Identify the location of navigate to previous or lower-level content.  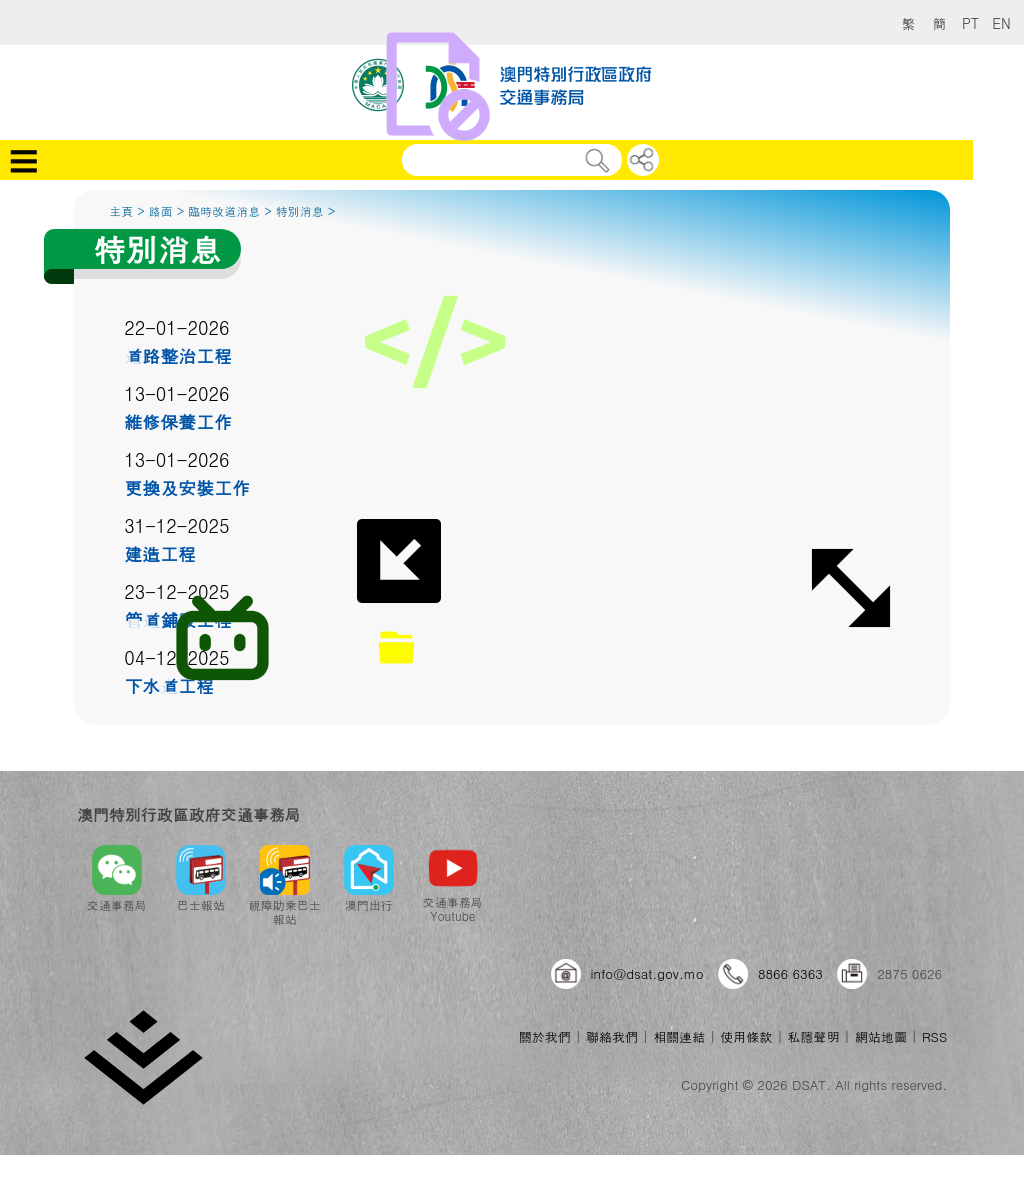
(399, 561).